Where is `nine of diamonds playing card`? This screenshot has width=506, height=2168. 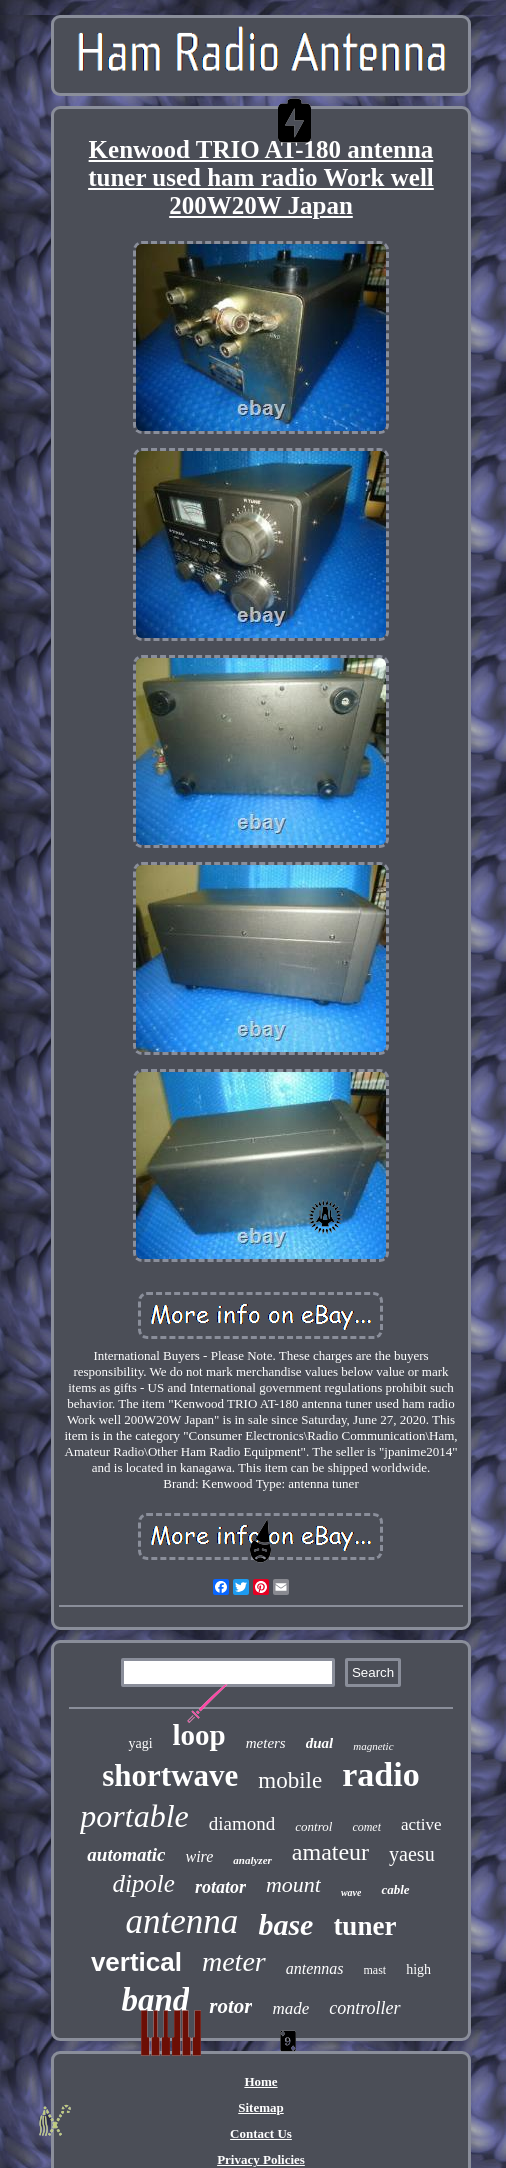
nine of diamonds playing card is located at coordinates (288, 2041).